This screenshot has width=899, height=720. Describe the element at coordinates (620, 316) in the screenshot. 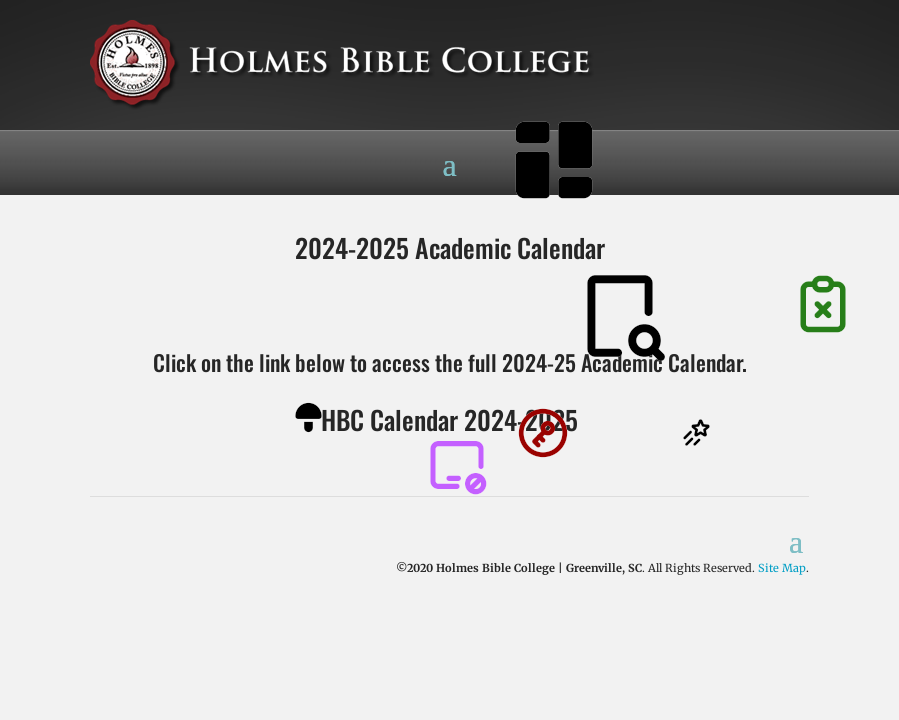

I see `search for a tablet device` at that location.